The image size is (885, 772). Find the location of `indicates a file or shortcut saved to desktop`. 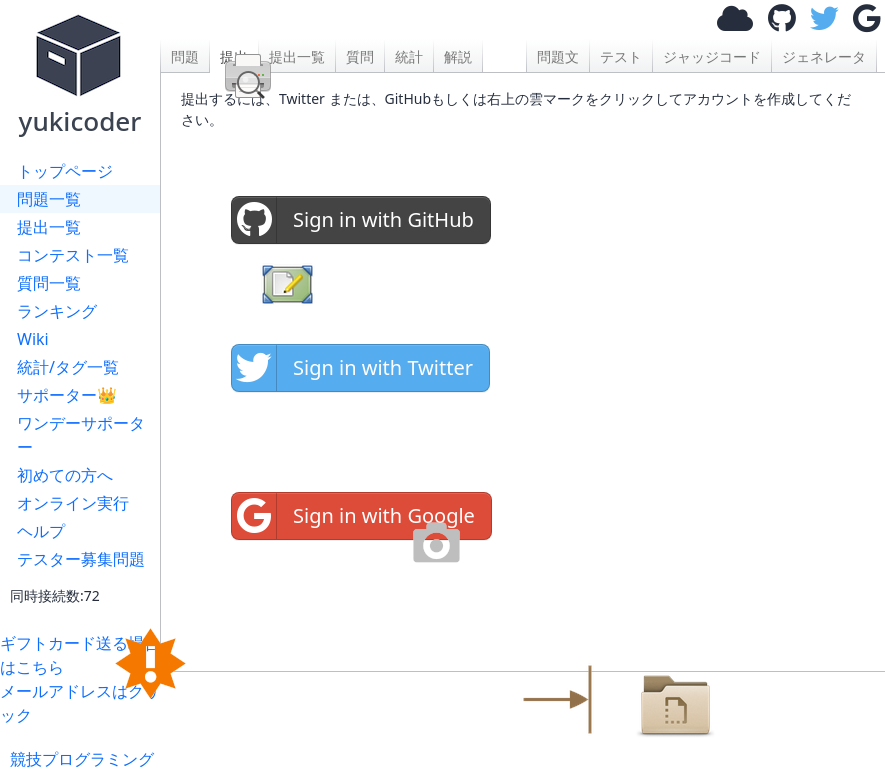

indicates a file or shortcut saved to desktop is located at coordinates (287, 284).